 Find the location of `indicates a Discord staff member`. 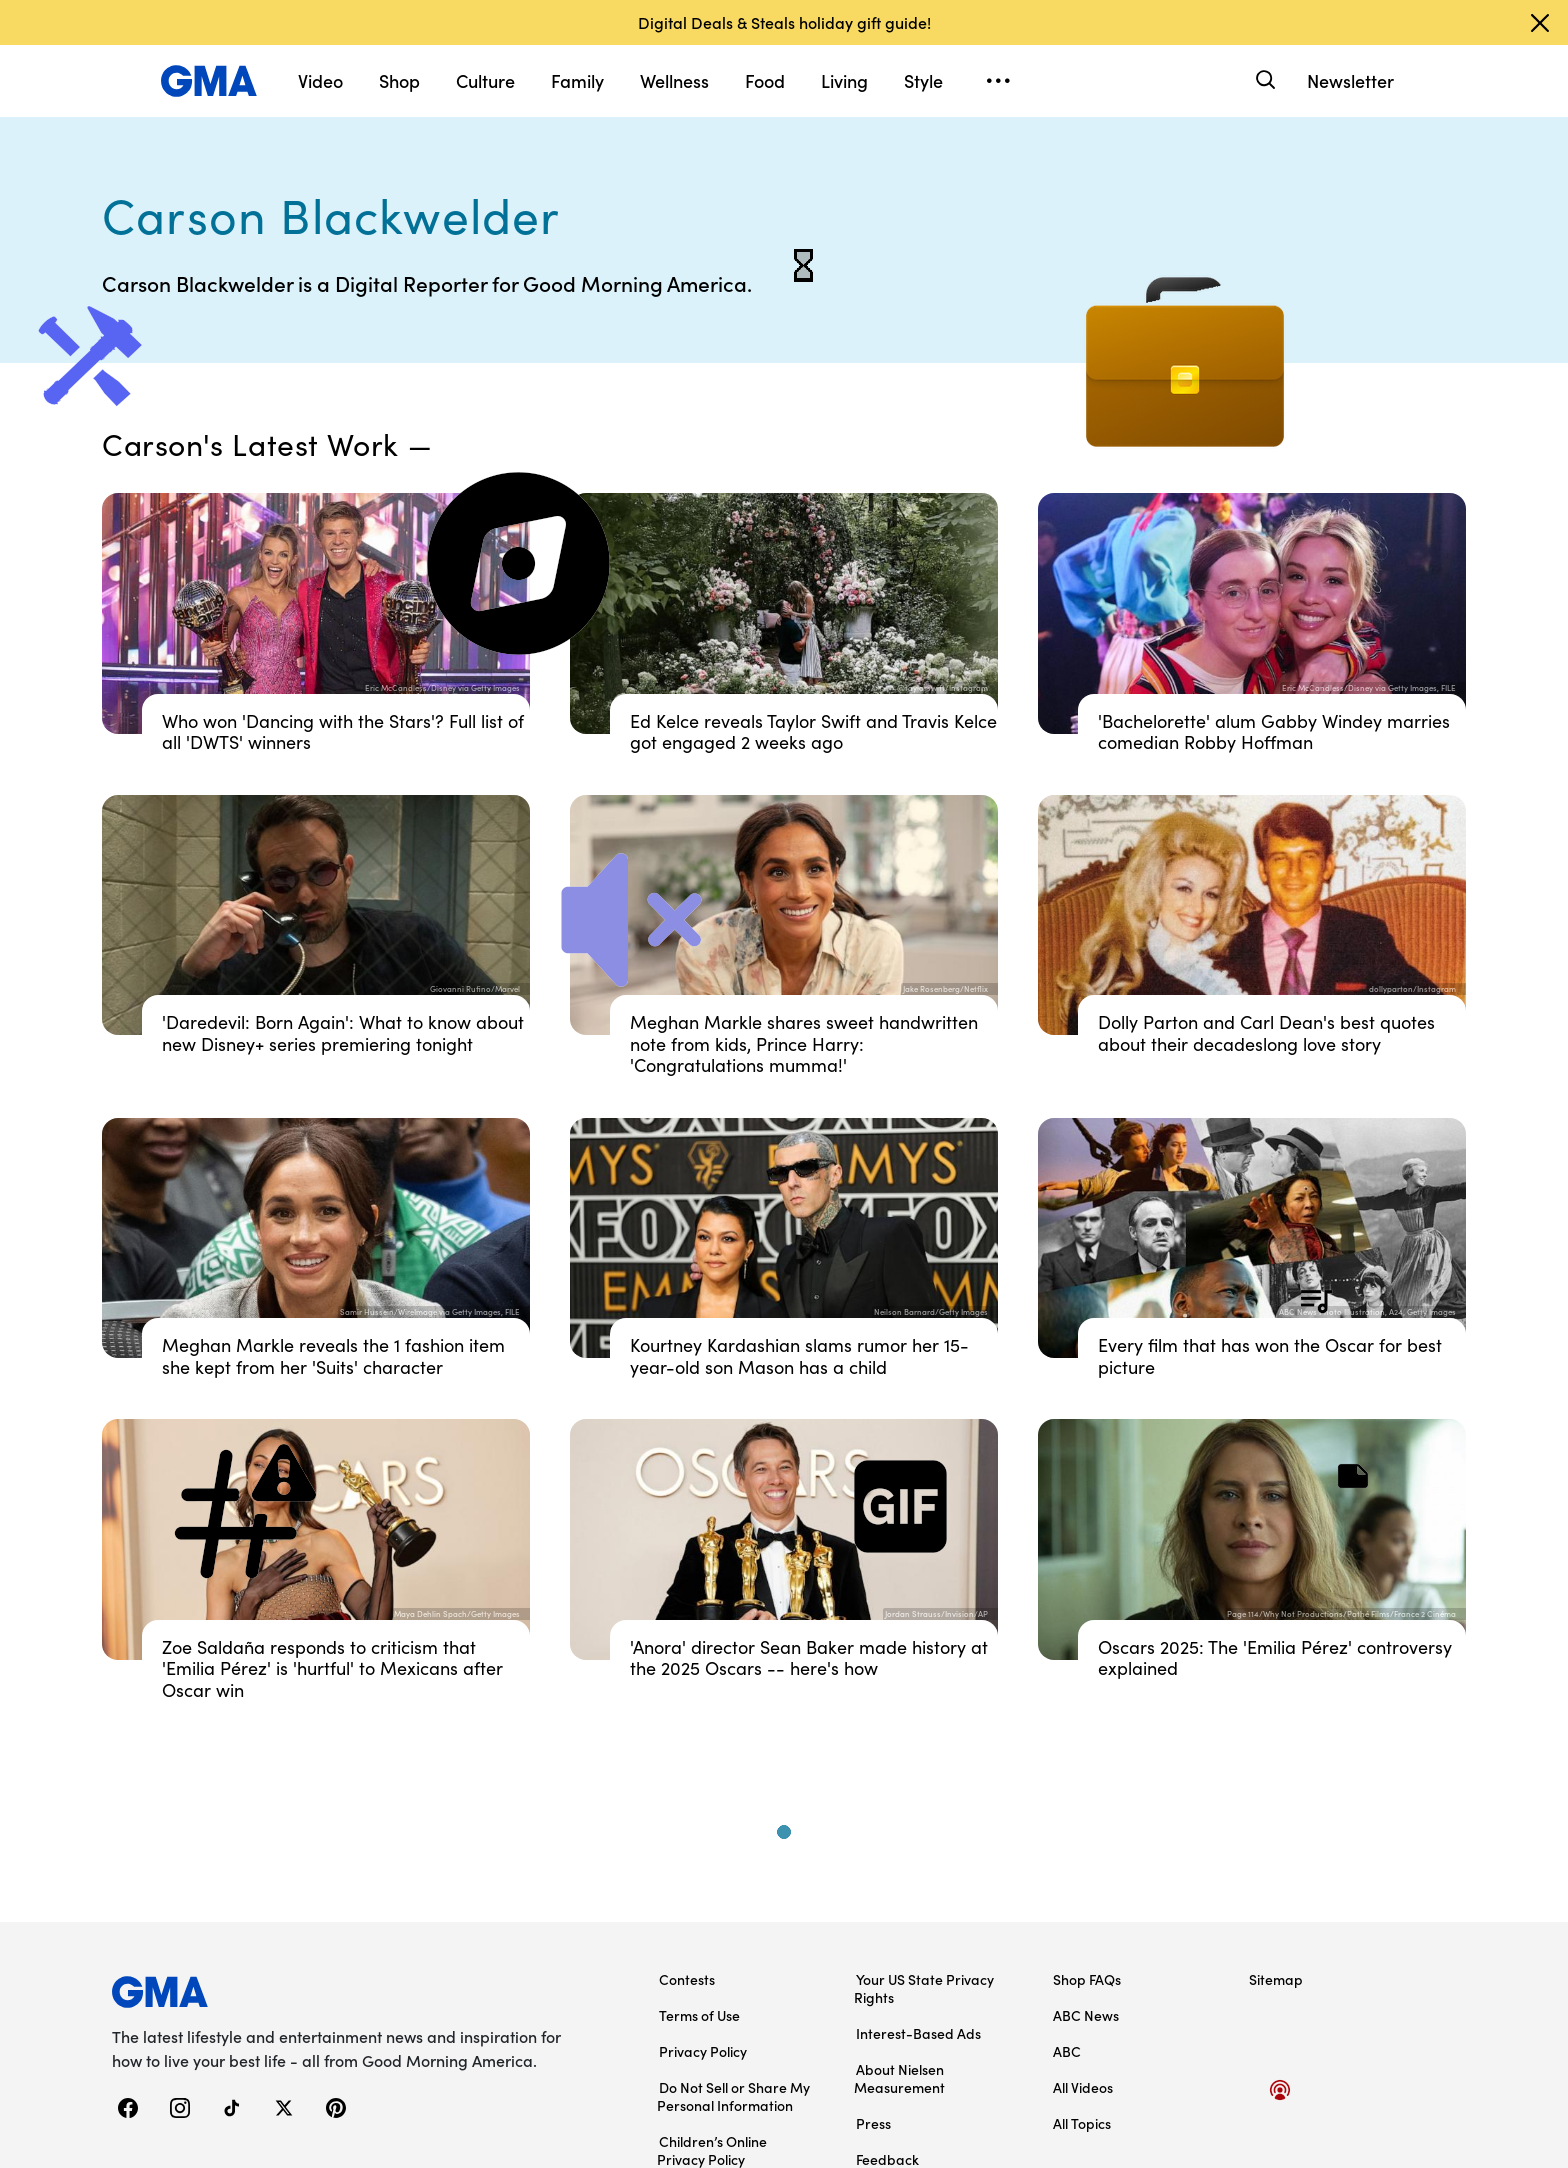

indicates a Discord staff member is located at coordinates (90, 356).